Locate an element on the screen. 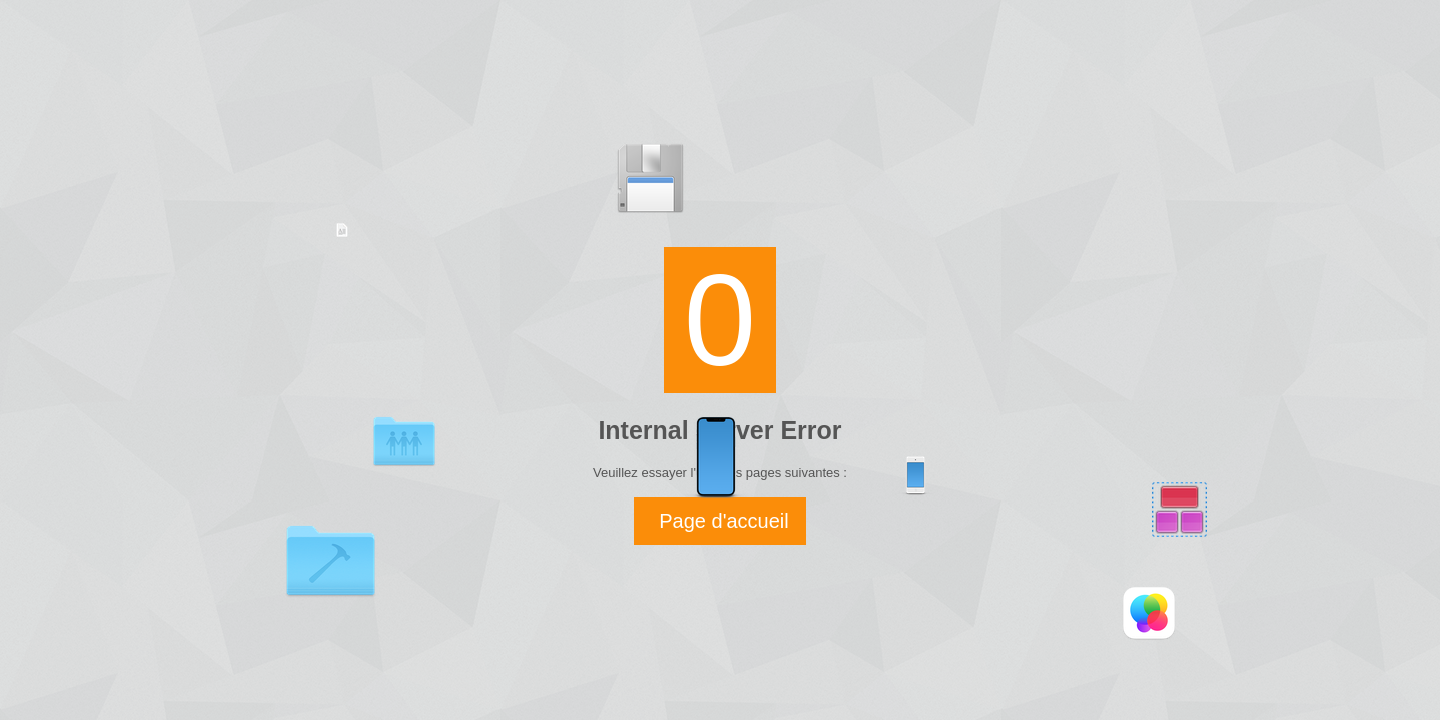  access shared network folder is located at coordinates (404, 441).